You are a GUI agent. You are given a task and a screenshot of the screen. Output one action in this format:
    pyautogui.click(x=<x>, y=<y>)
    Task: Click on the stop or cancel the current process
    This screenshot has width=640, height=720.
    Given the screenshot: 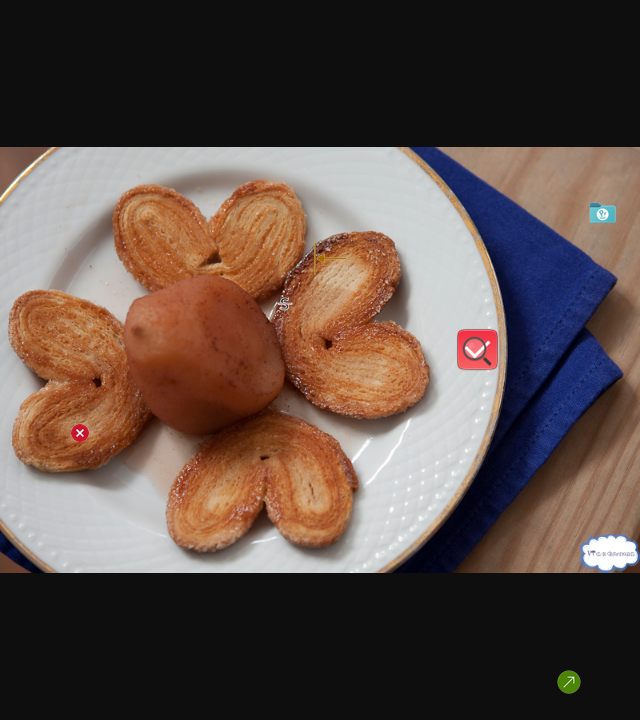 What is the action you would take?
    pyautogui.click(x=80, y=433)
    